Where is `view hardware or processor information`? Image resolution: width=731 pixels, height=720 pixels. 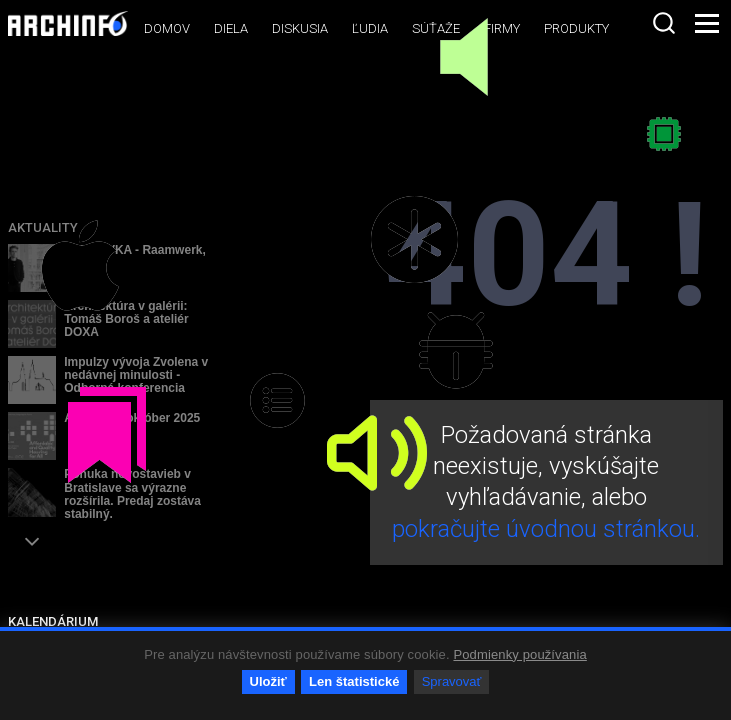
view hardware or processor information is located at coordinates (664, 134).